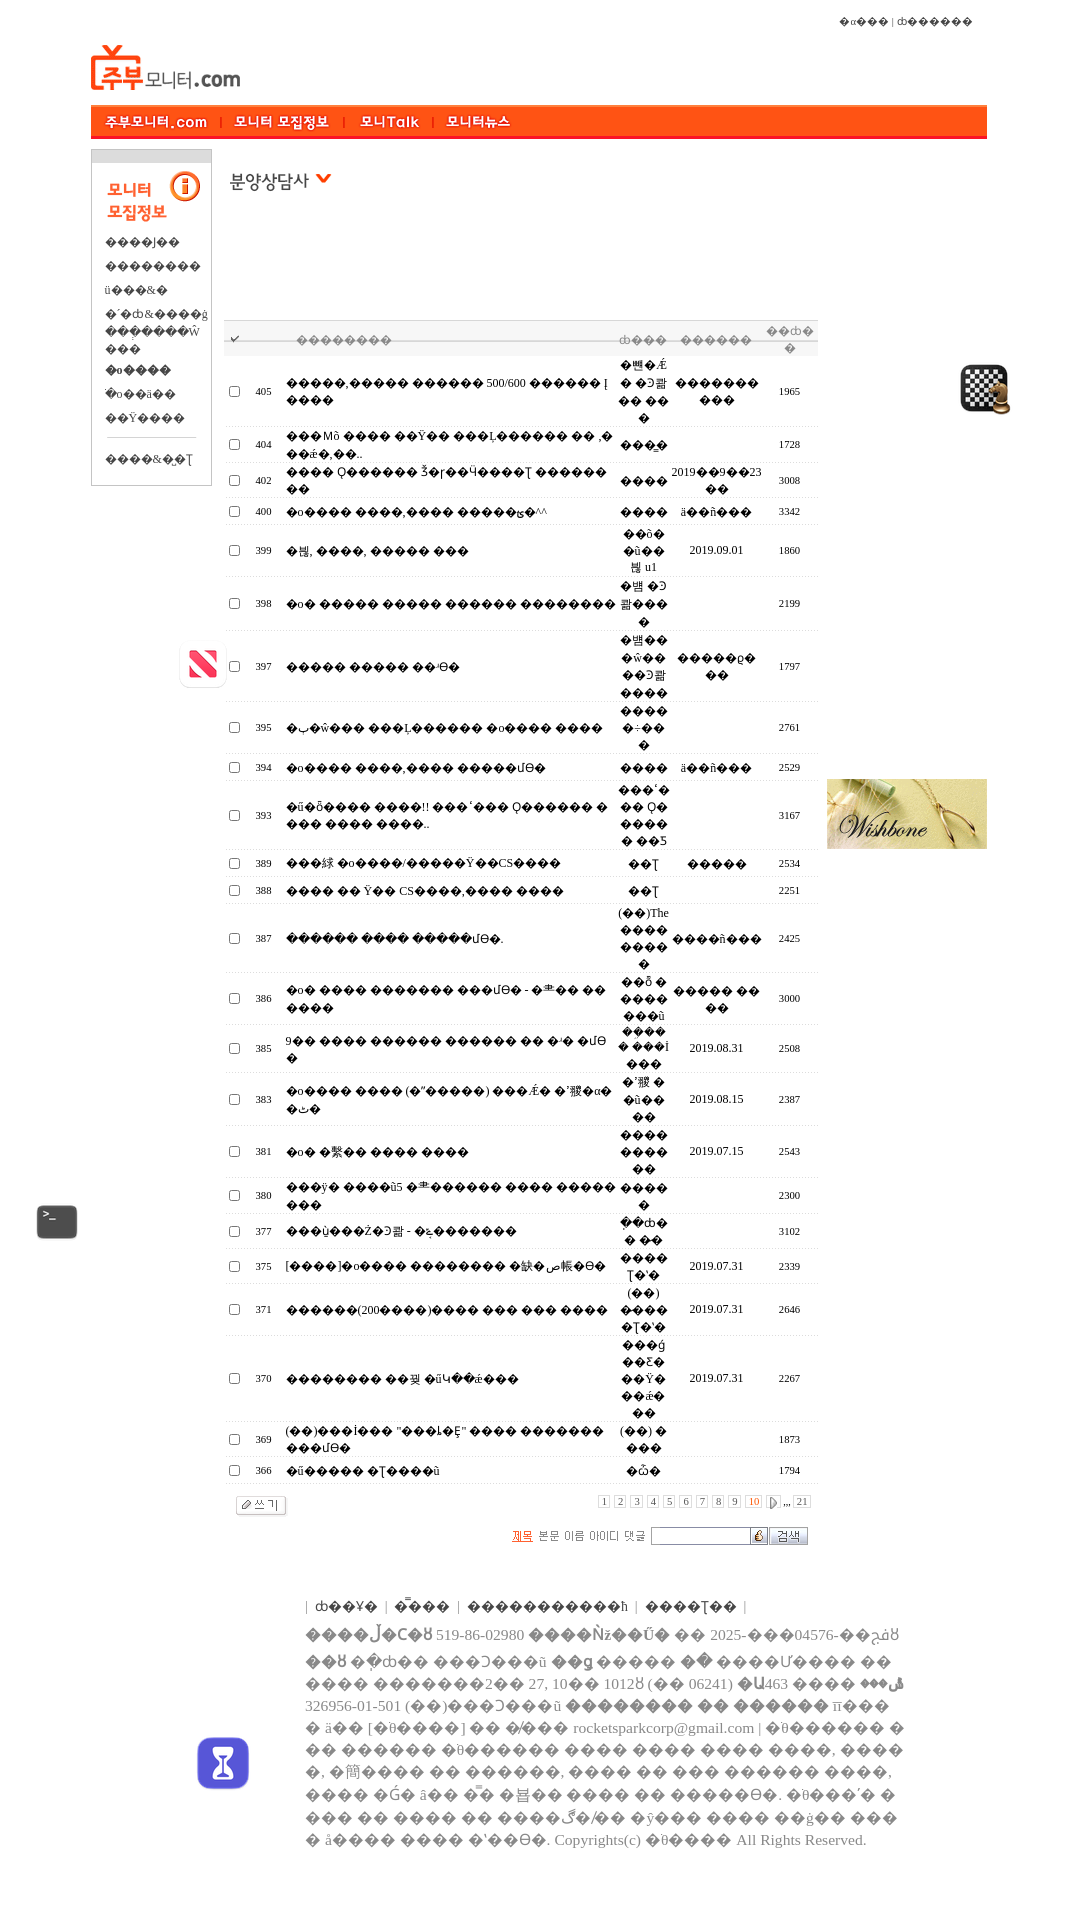  What do you see at coordinates (984, 388) in the screenshot?
I see `open the chess app` at bounding box center [984, 388].